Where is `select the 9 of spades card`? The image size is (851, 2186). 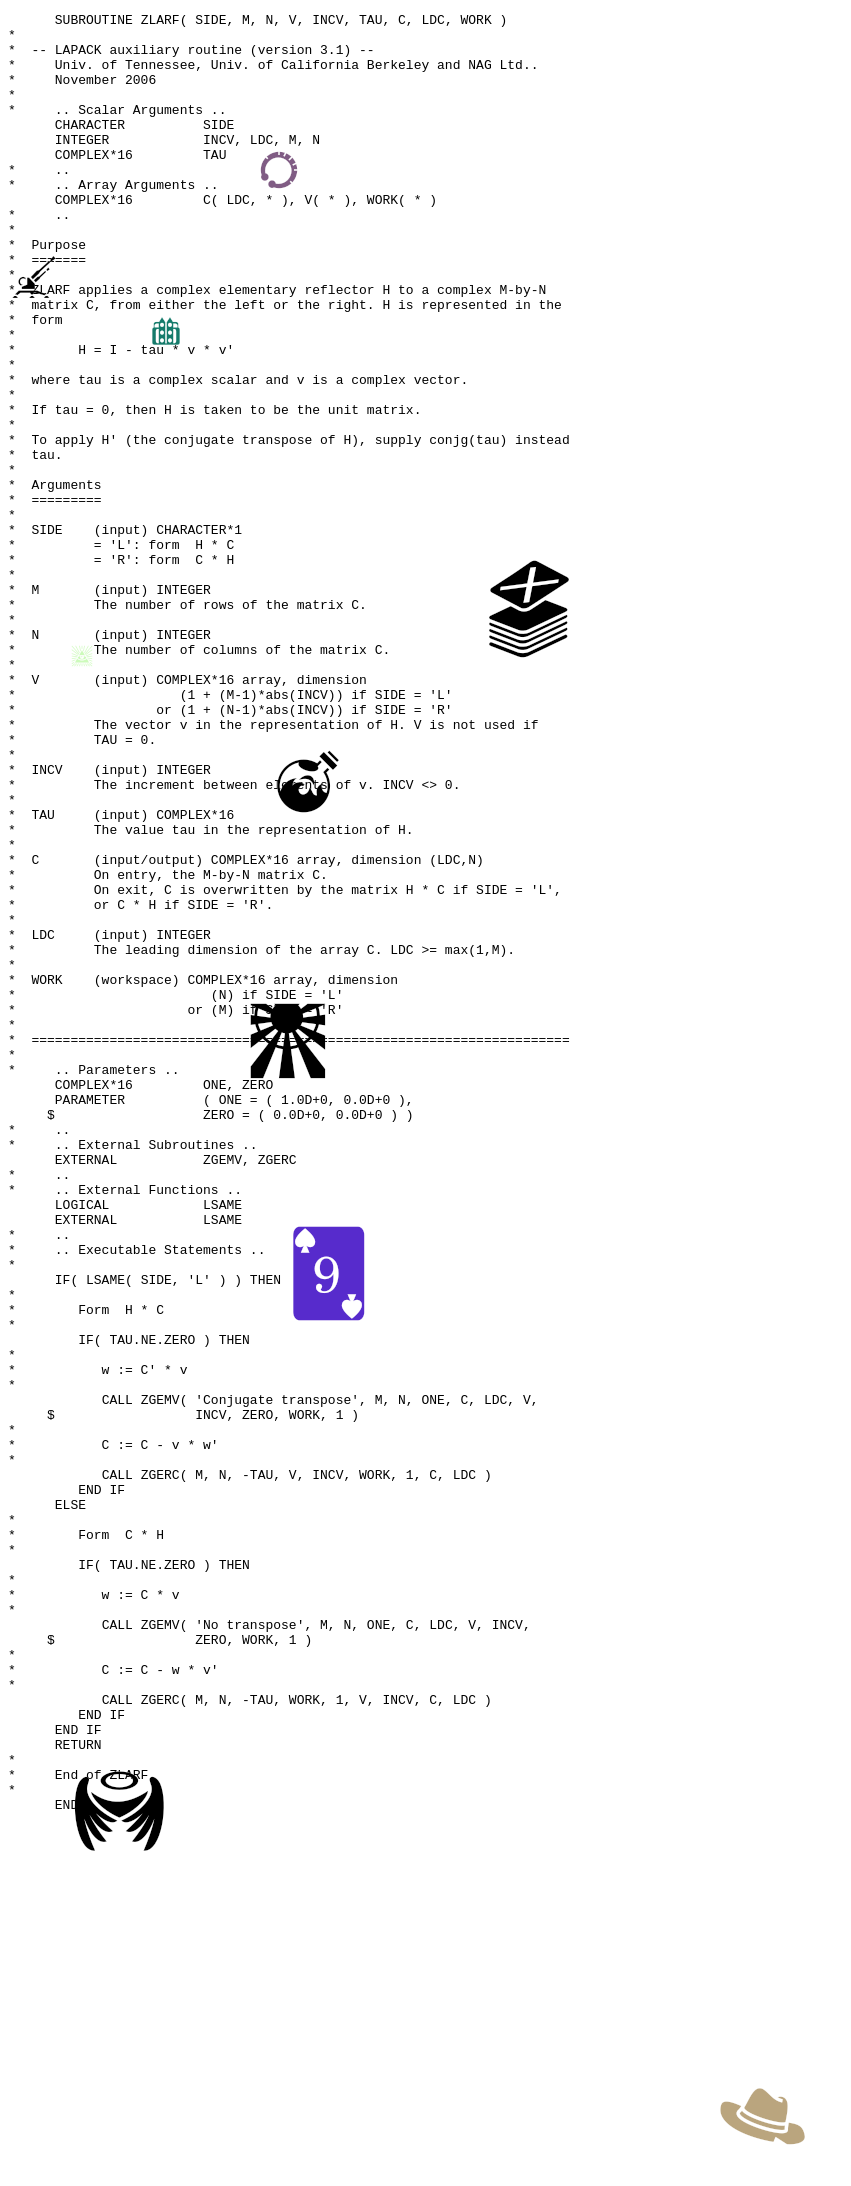
select the 9 of spades card is located at coordinates (328, 1273).